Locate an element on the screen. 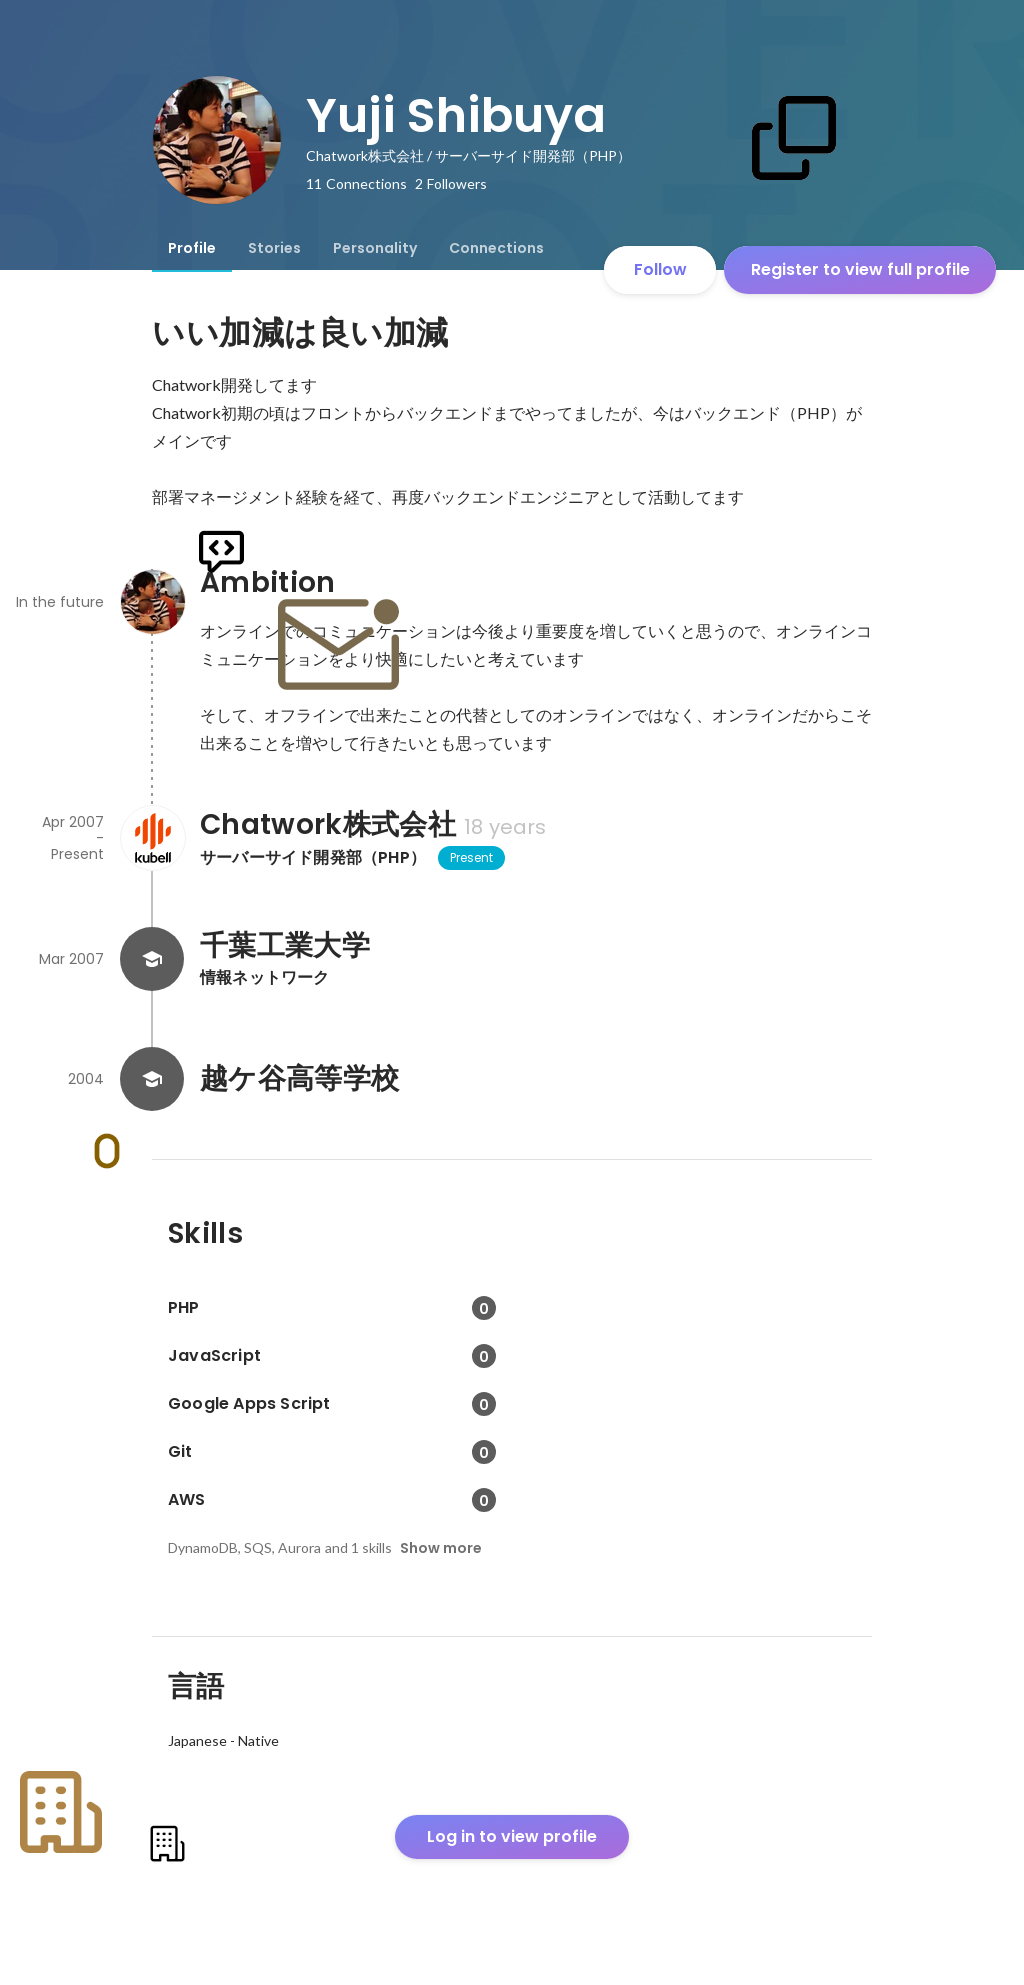  copy to clipboard is located at coordinates (794, 138).